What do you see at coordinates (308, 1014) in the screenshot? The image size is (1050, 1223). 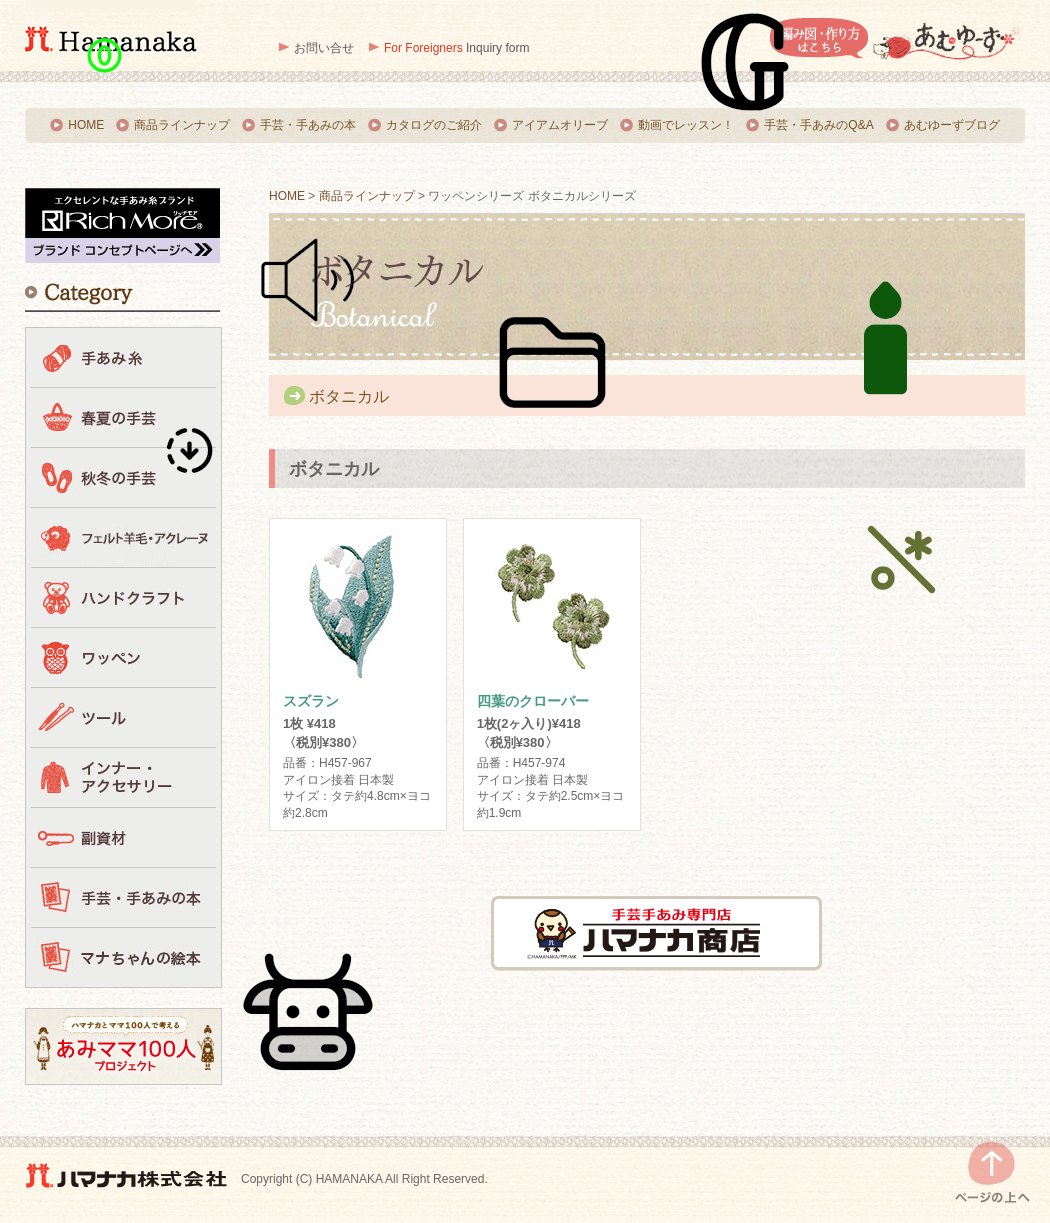 I see `browse farm or agricultural content` at bounding box center [308, 1014].